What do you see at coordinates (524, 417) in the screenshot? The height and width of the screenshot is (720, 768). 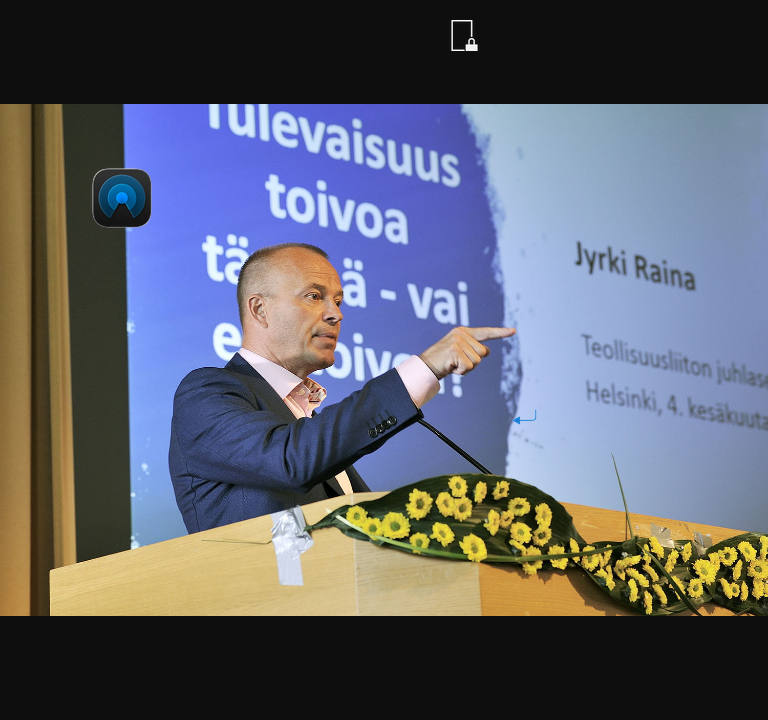 I see `reply to the sender of this email` at bounding box center [524, 417].